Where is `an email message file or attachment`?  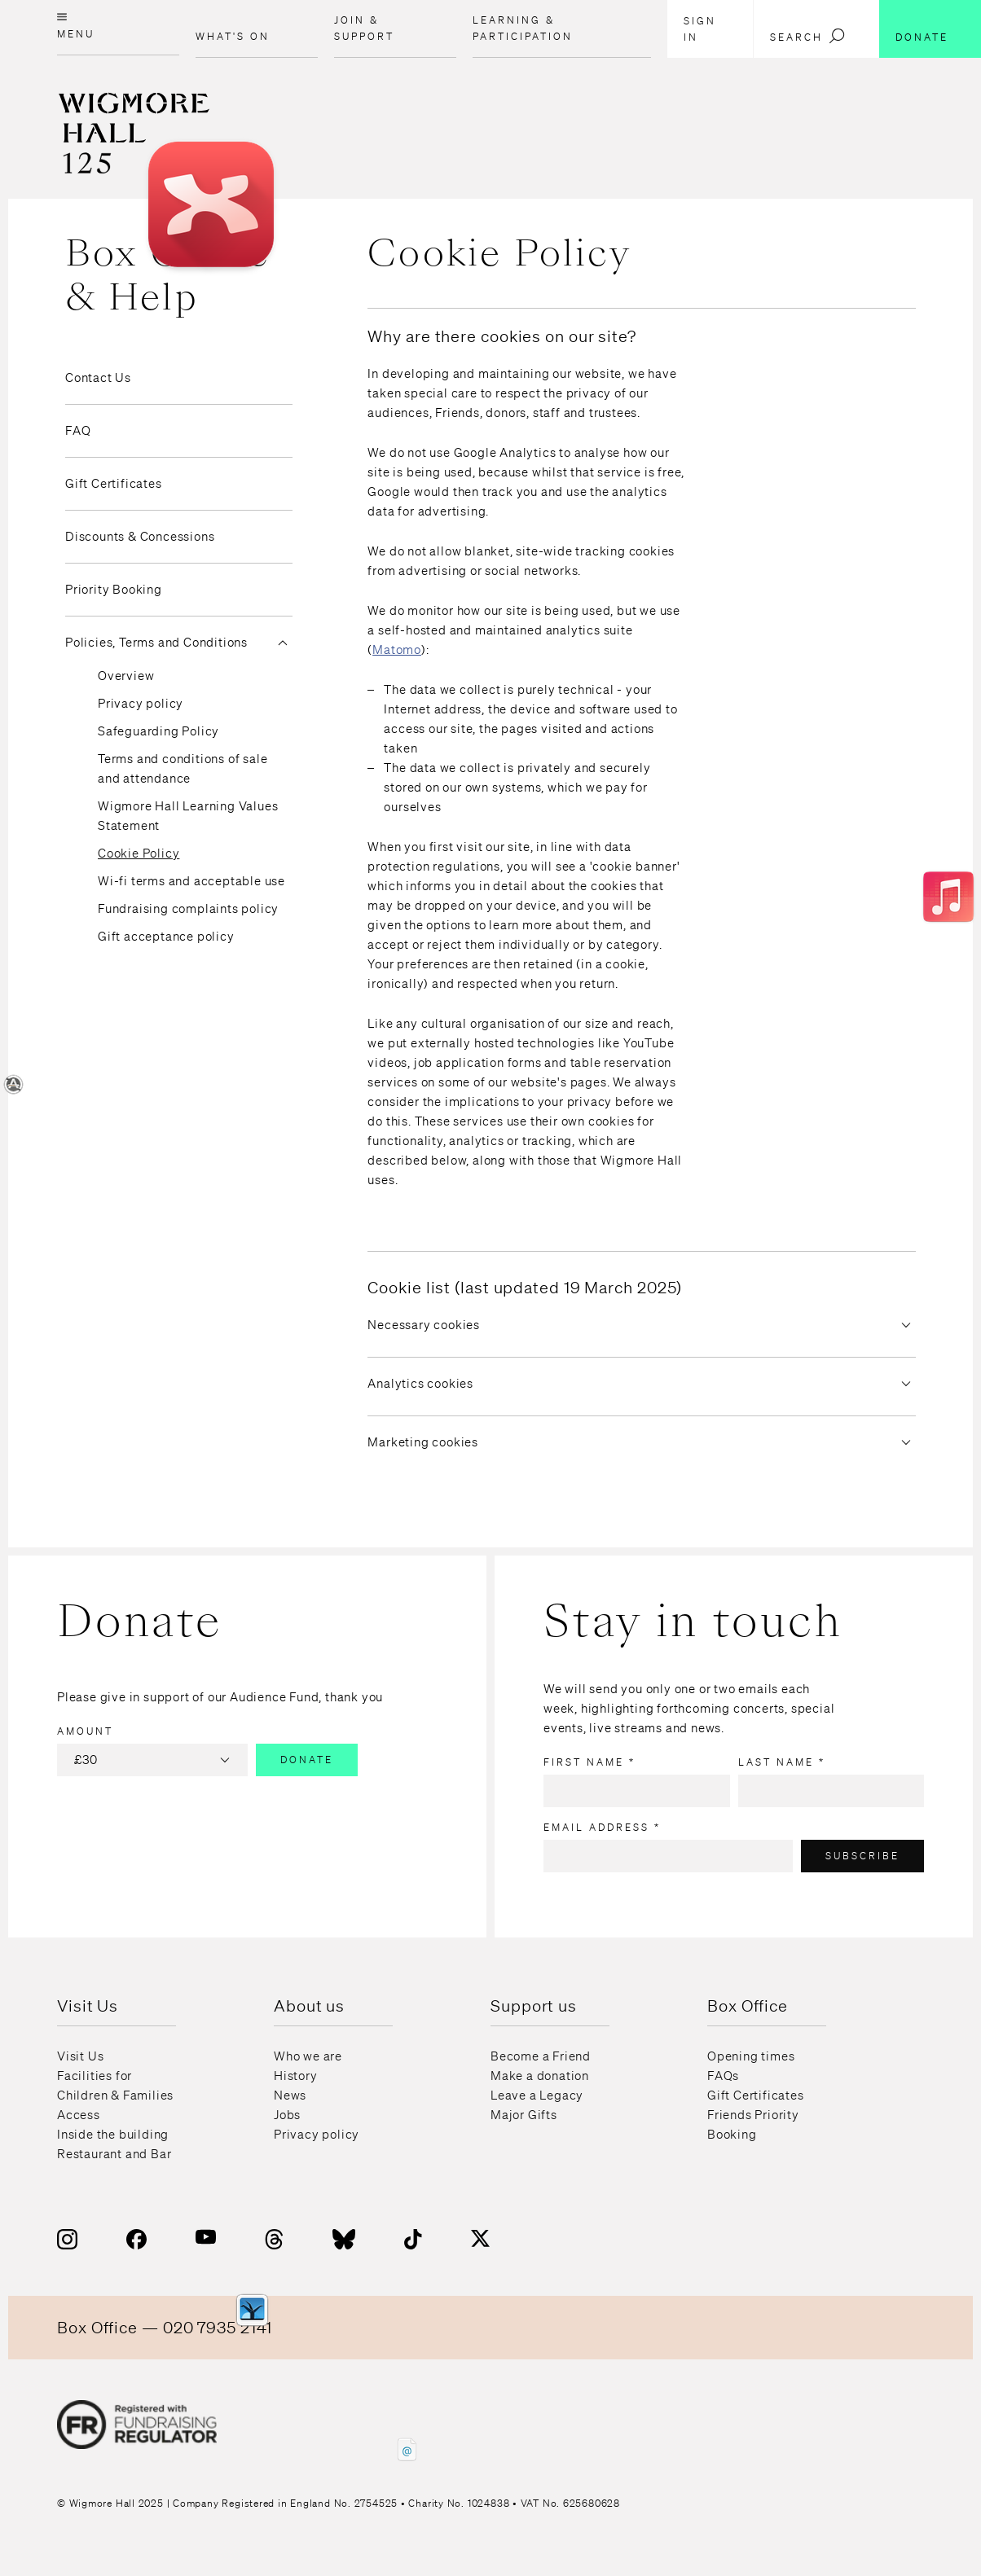
an email message file or attachment is located at coordinates (407, 2449).